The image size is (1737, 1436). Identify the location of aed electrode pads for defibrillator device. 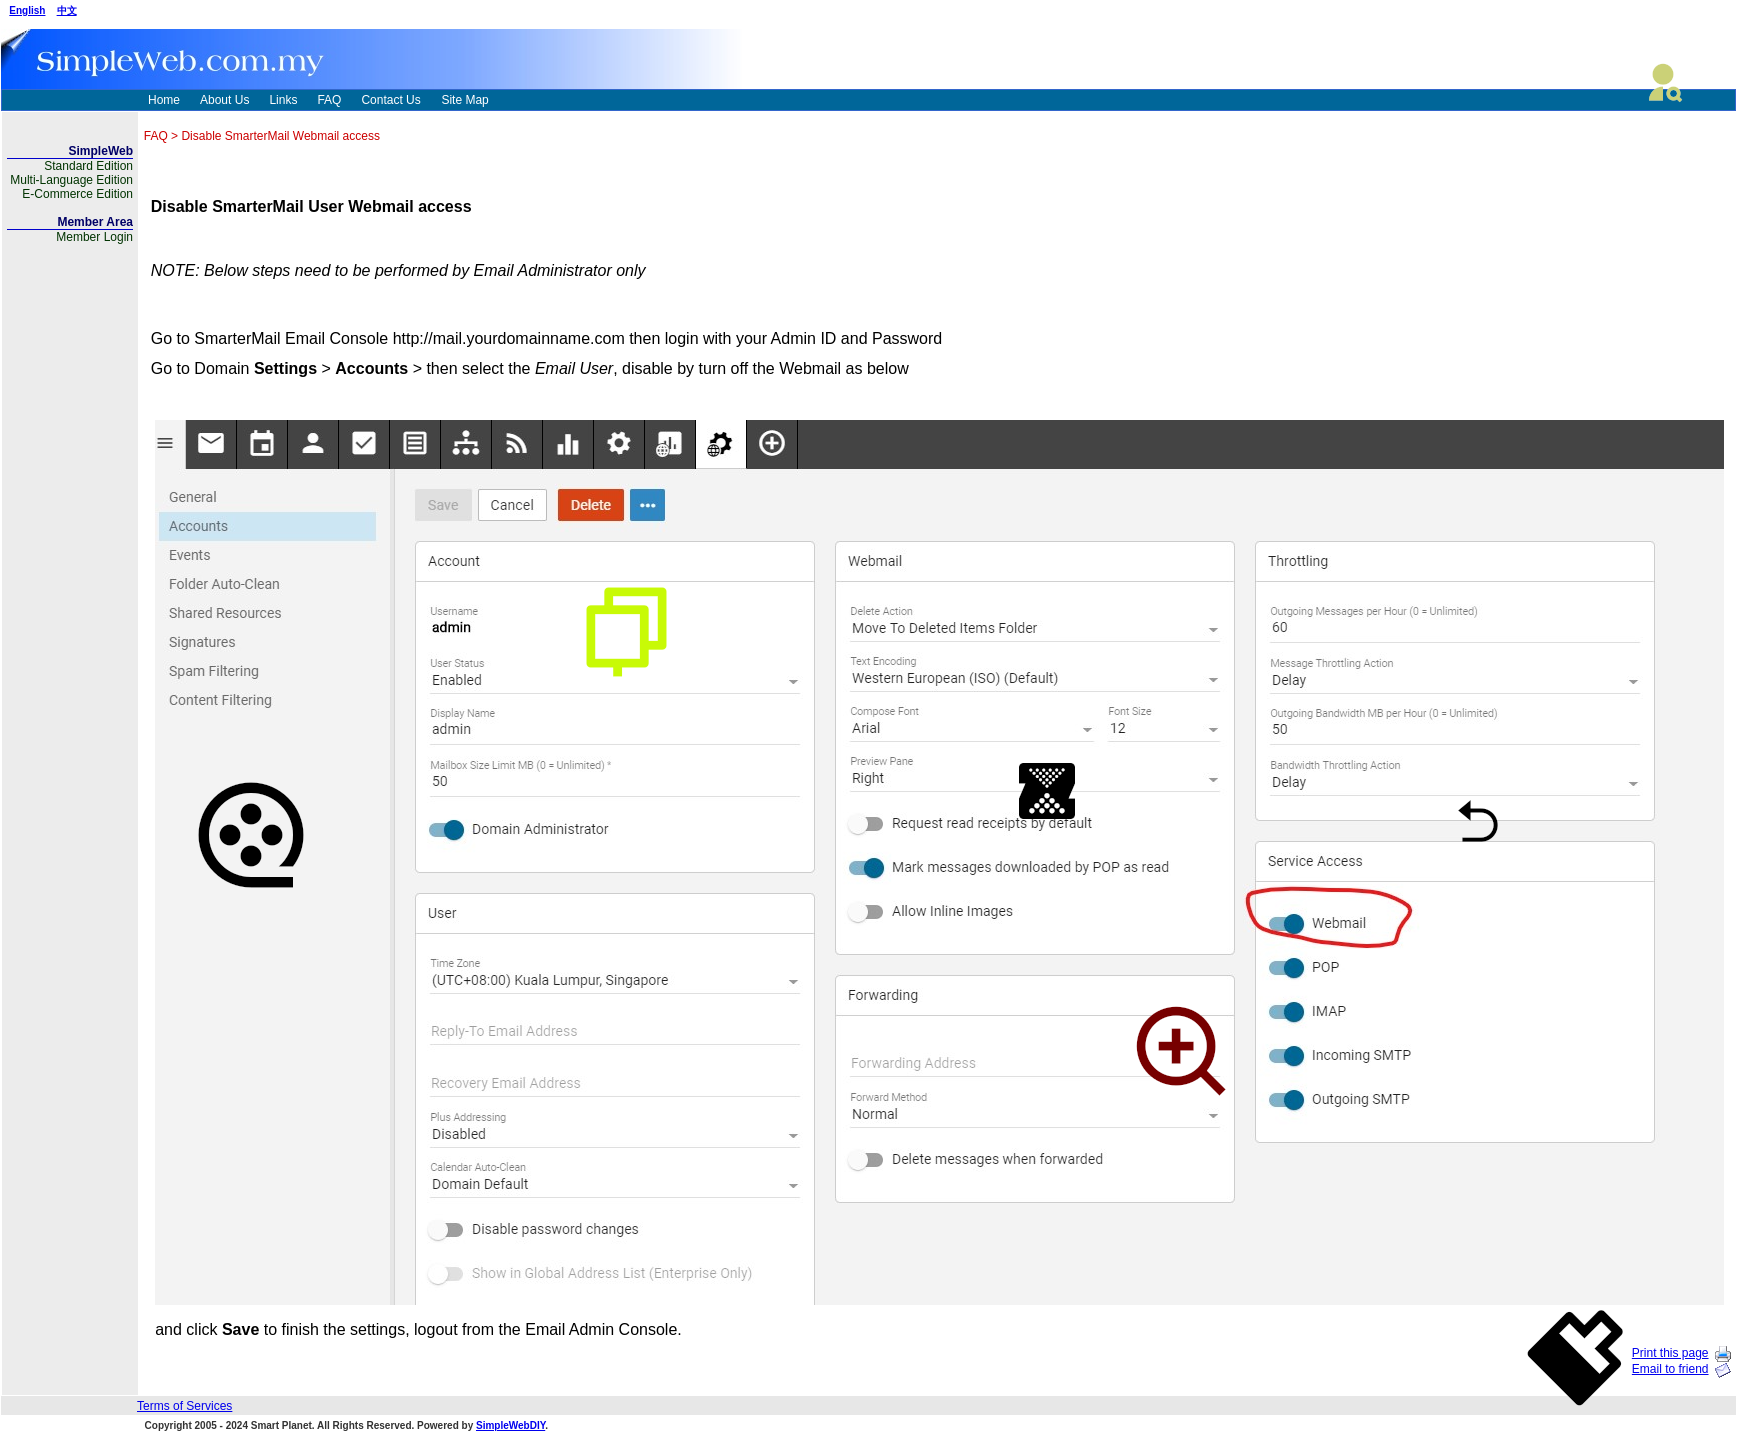
(626, 627).